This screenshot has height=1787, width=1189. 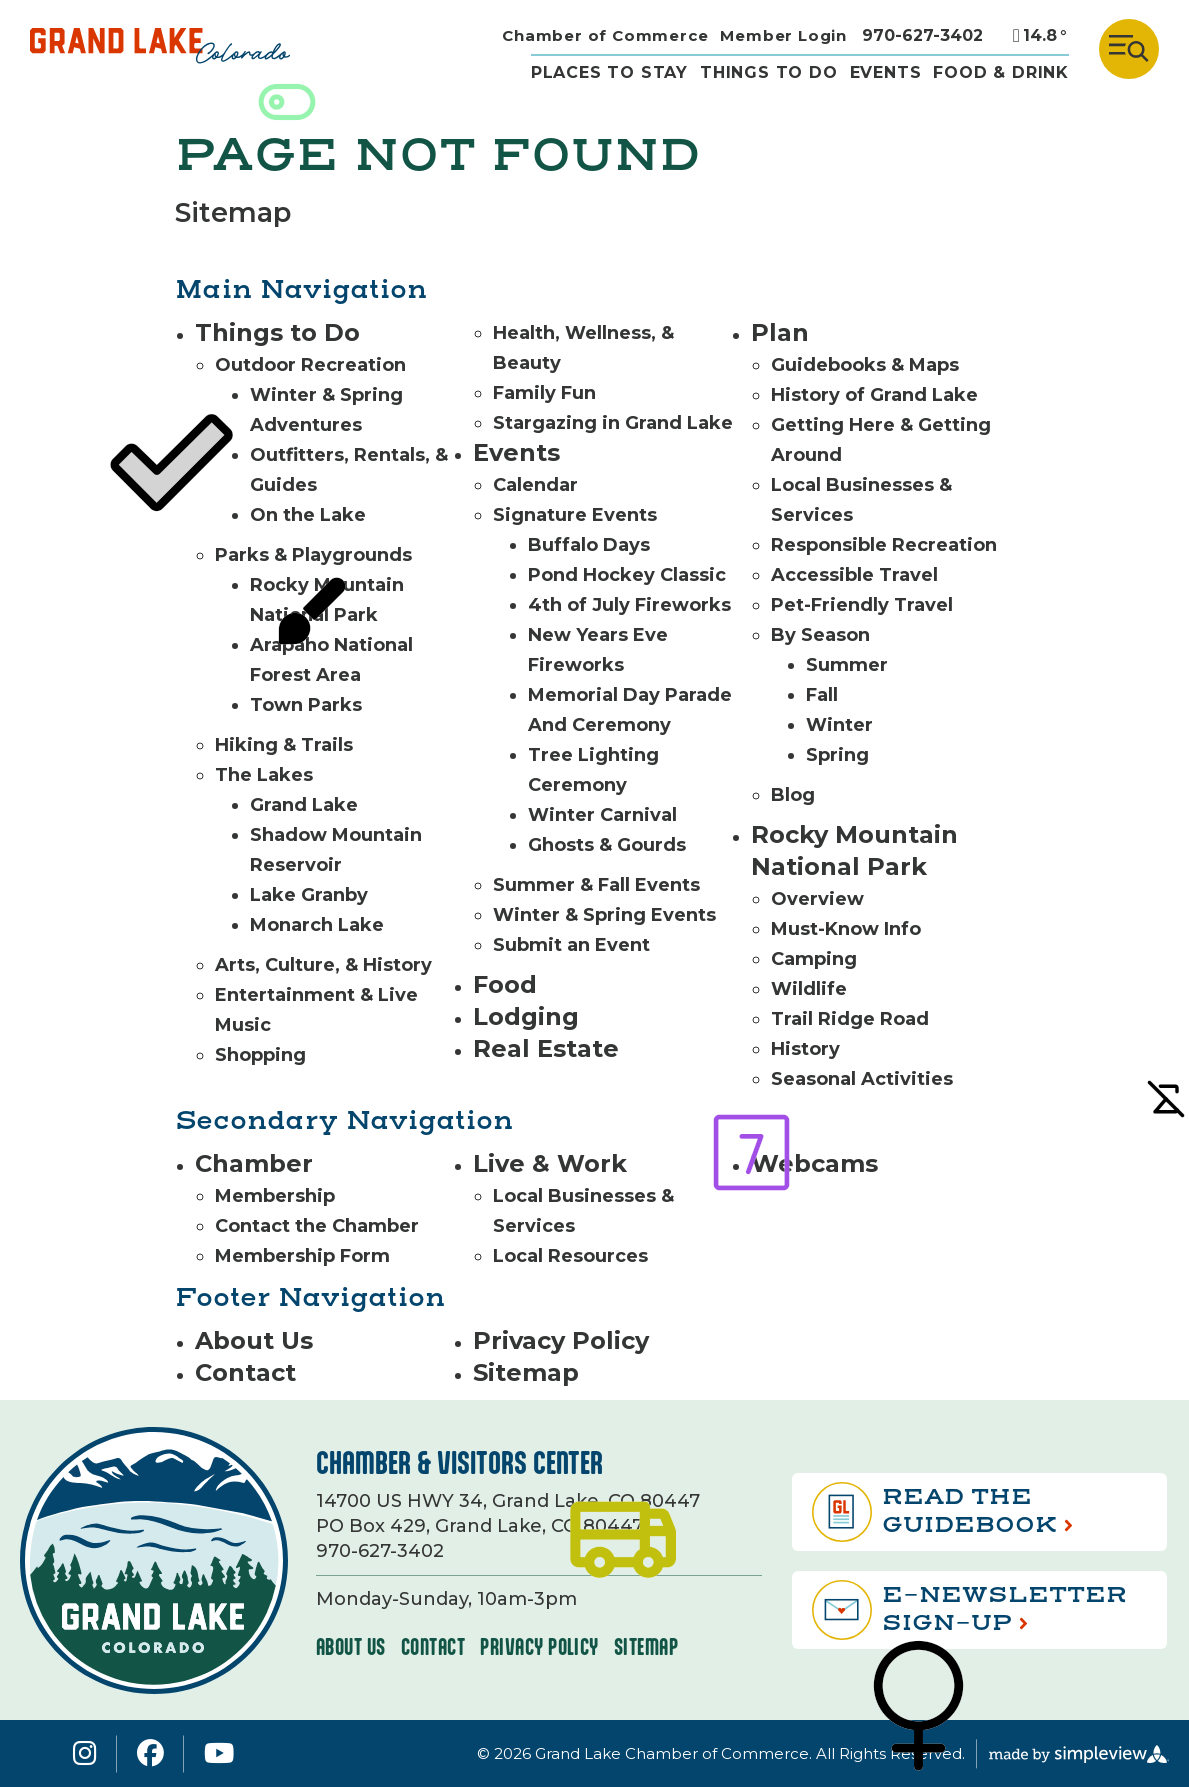 What do you see at coordinates (620, 1534) in the screenshot?
I see `track your delivery status` at bounding box center [620, 1534].